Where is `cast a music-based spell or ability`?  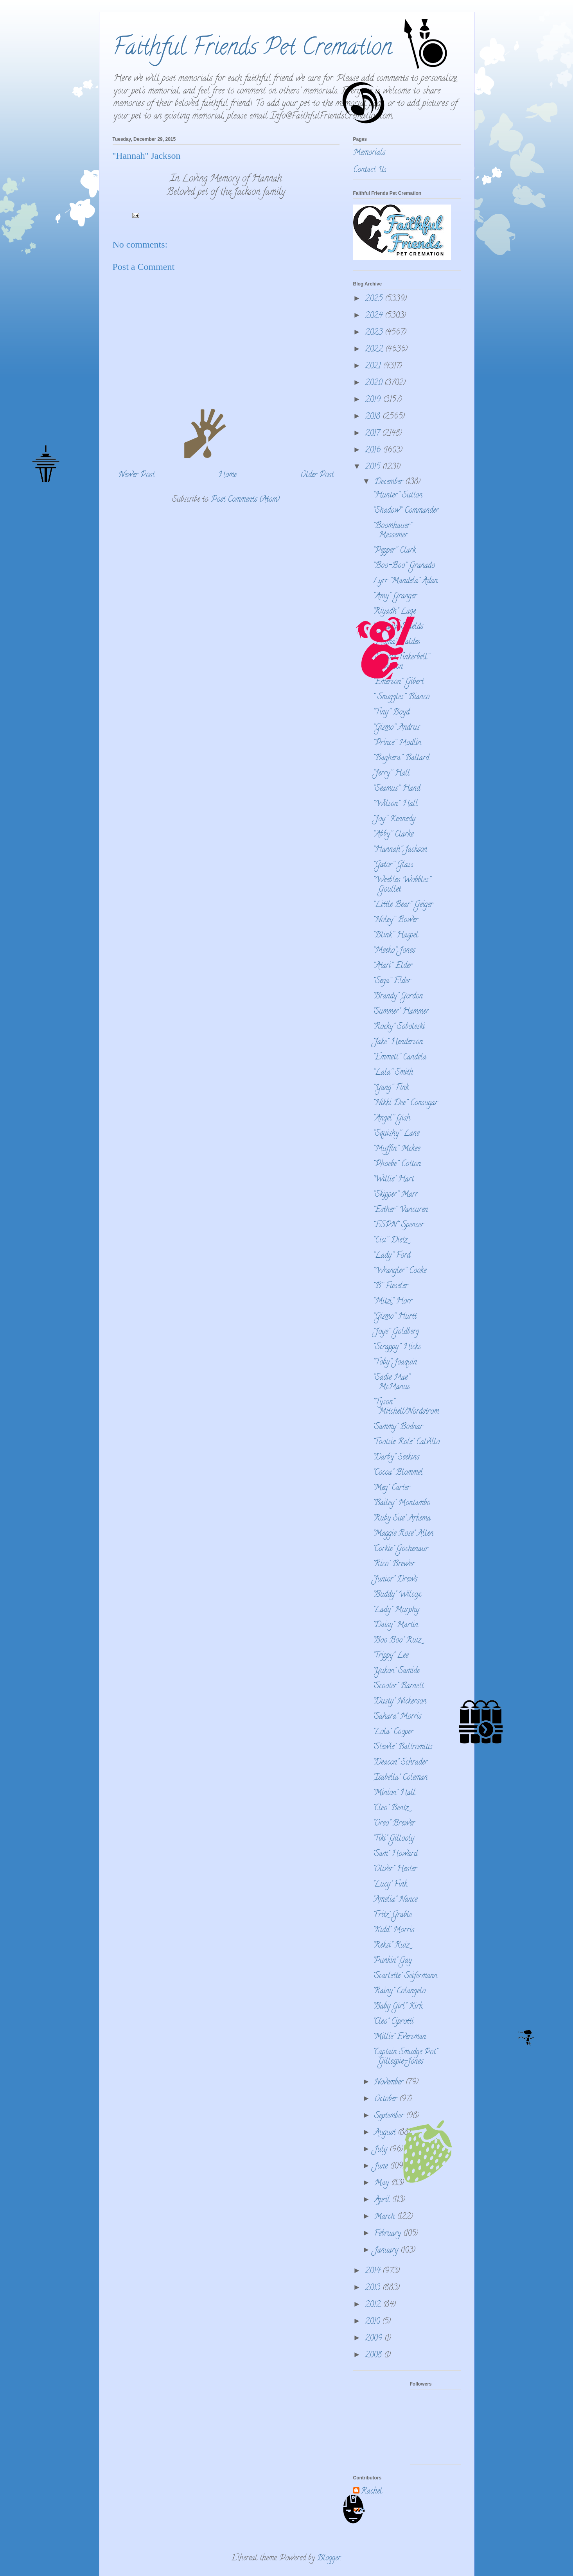 cast a music-based spell or ability is located at coordinates (363, 103).